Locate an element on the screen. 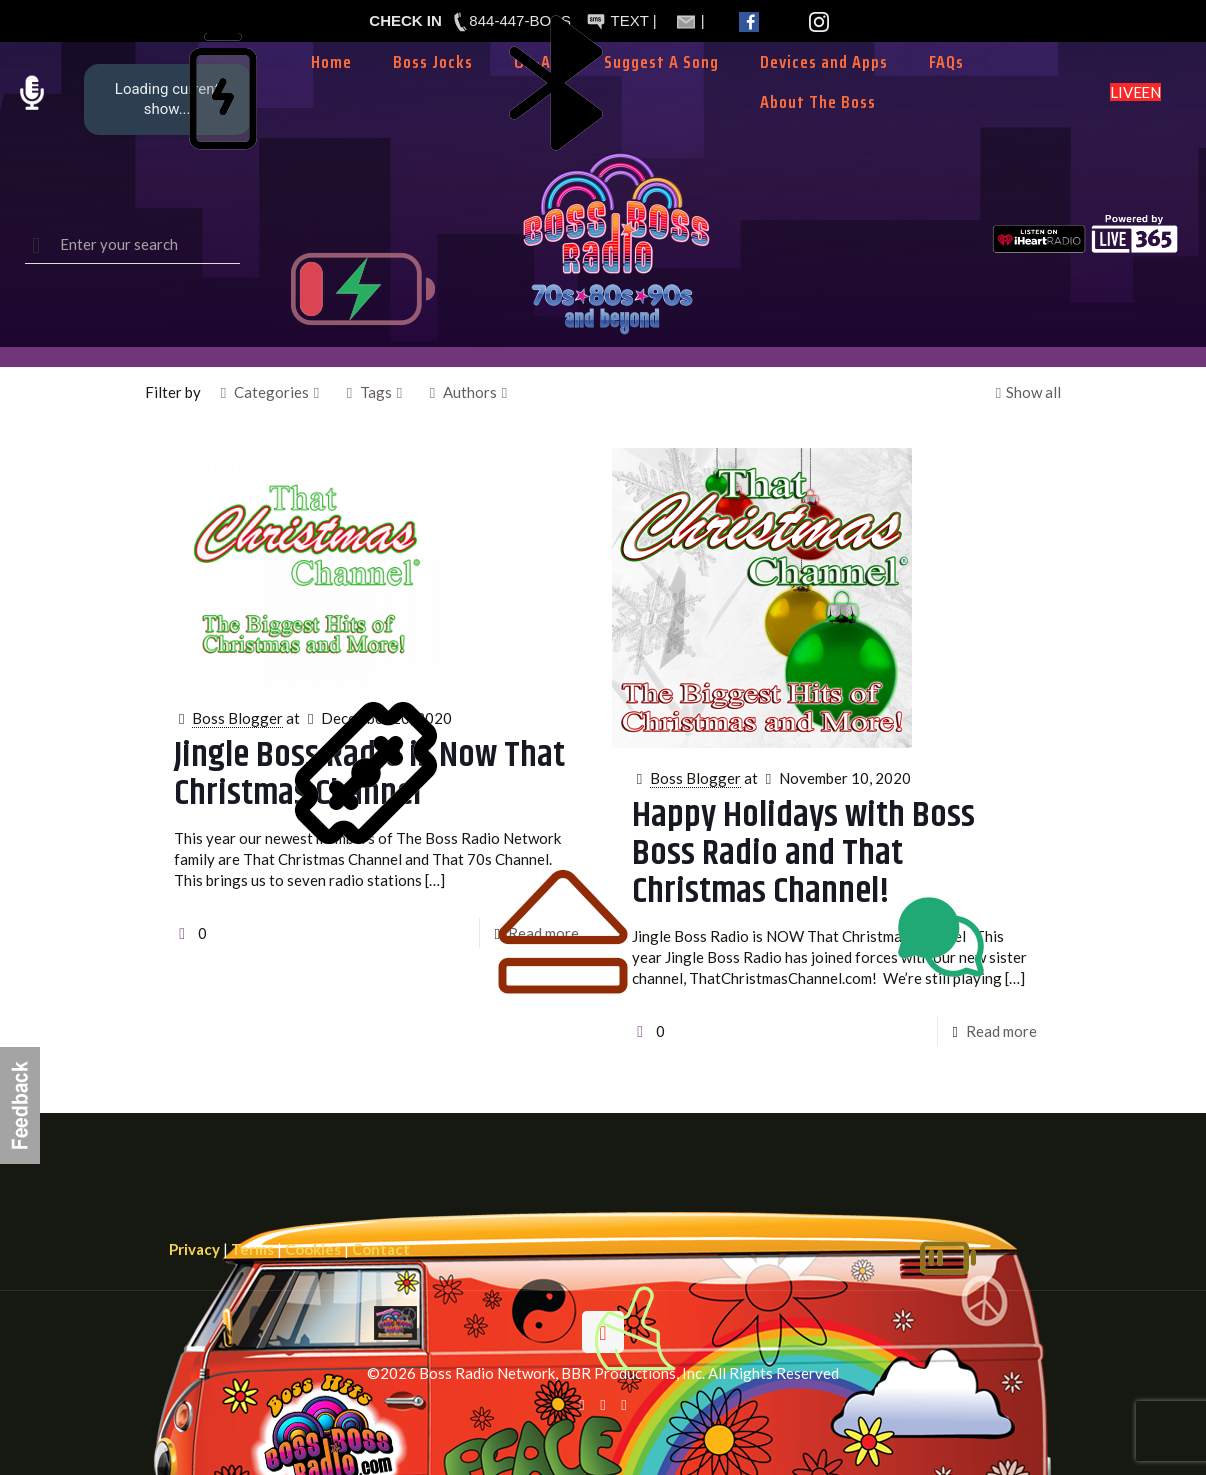 The width and height of the screenshot is (1206, 1475). toggle bluetooth connectivity on or off is located at coordinates (556, 83).